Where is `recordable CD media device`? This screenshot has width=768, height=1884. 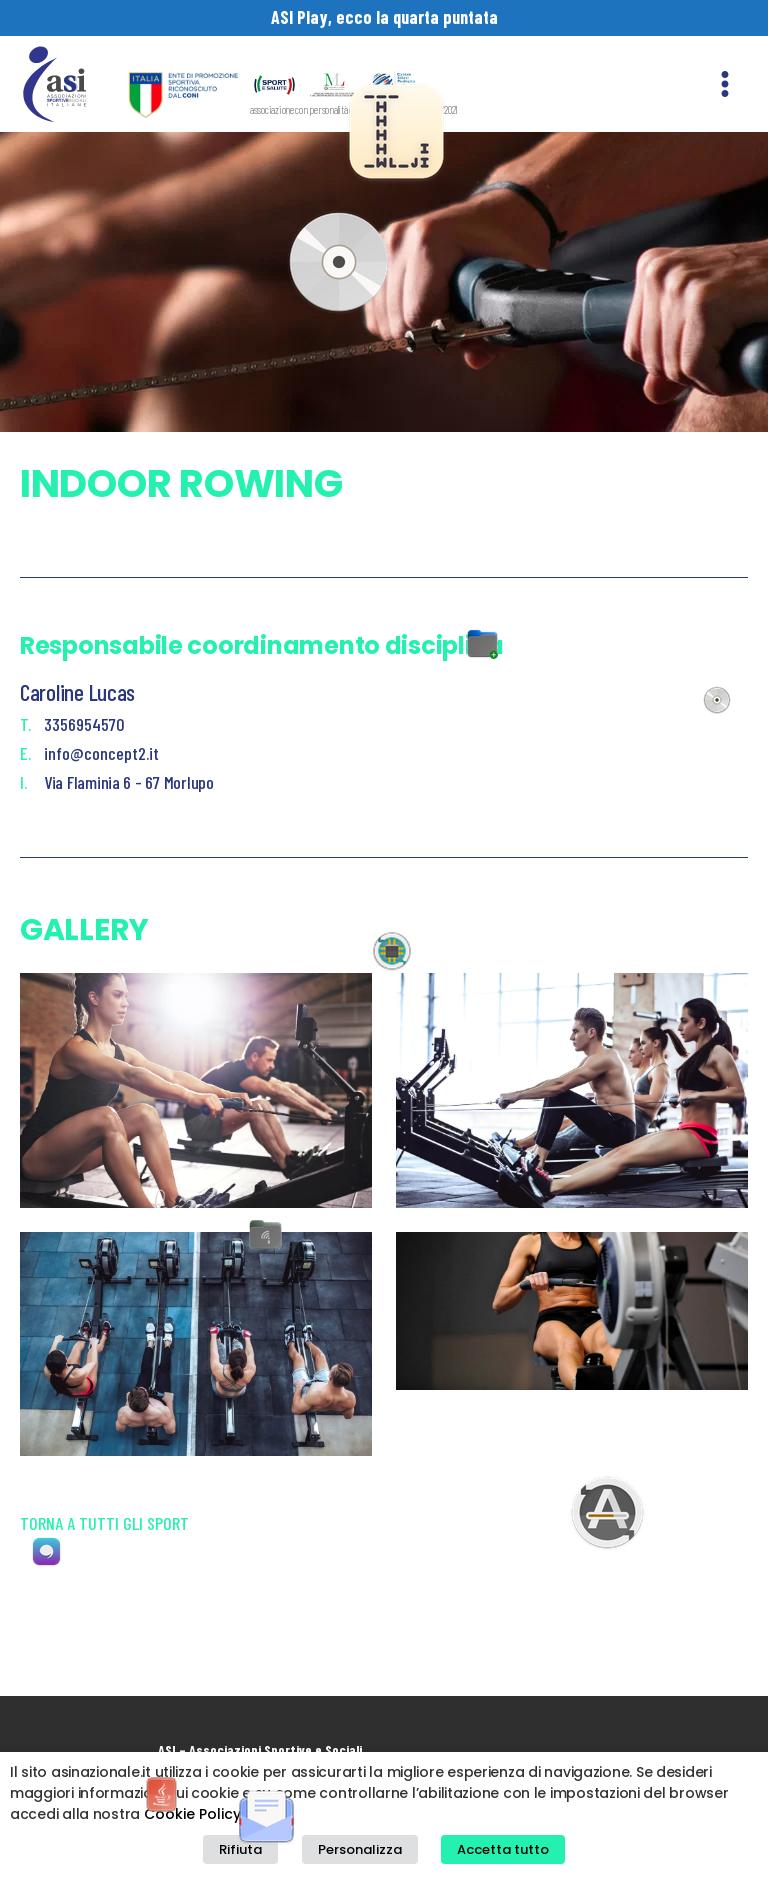
recordable CD media device is located at coordinates (717, 700).